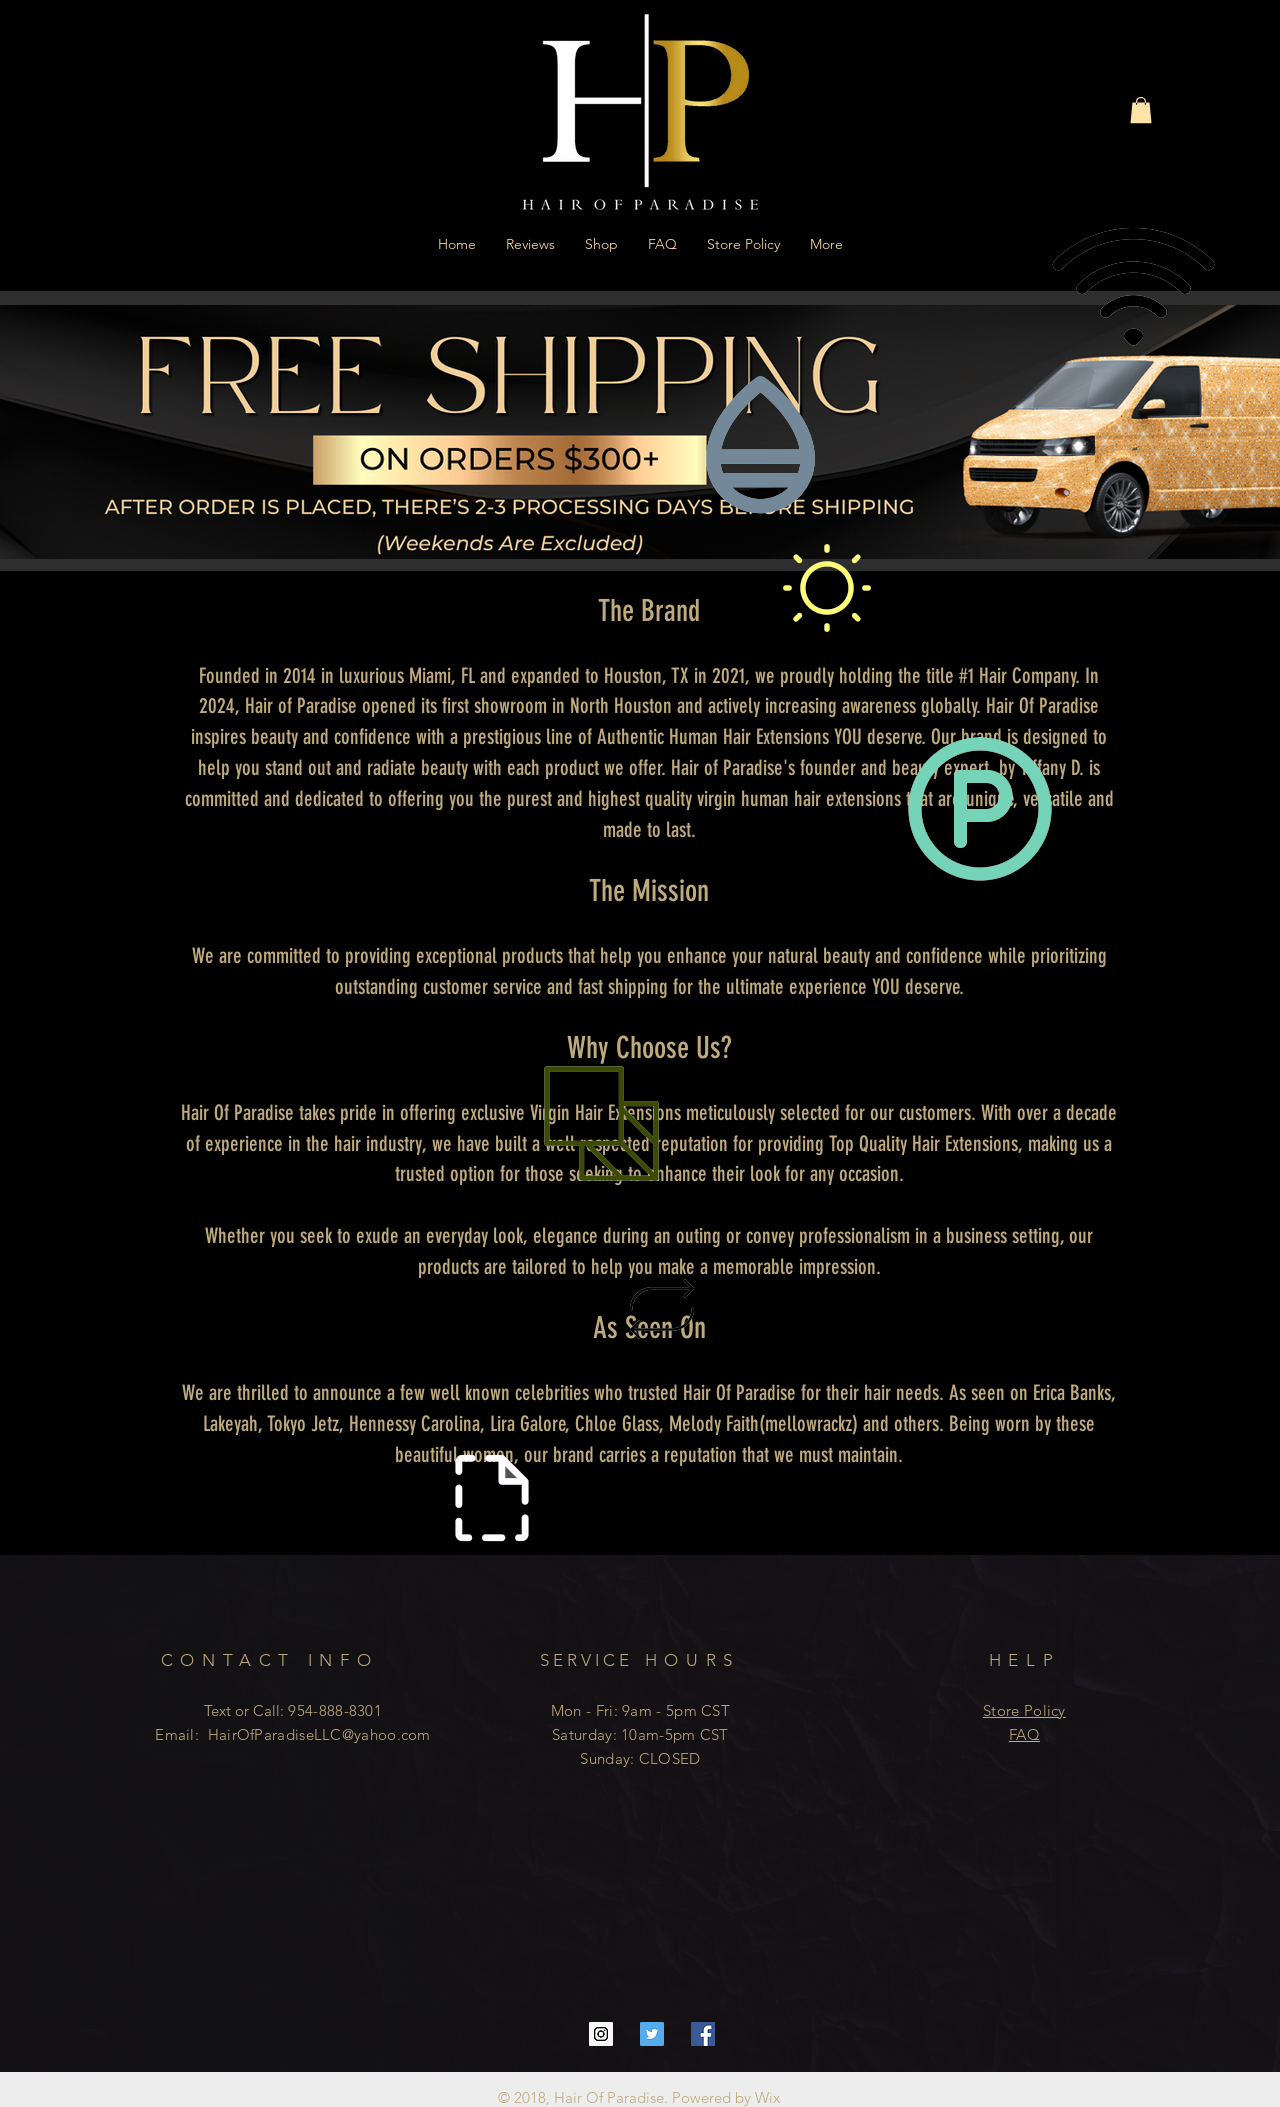 The image size is (1280, 2107). Describe the element at coordinates (601, 1123) in the screenshot. I see `remove or subtract a selected item` at that location.